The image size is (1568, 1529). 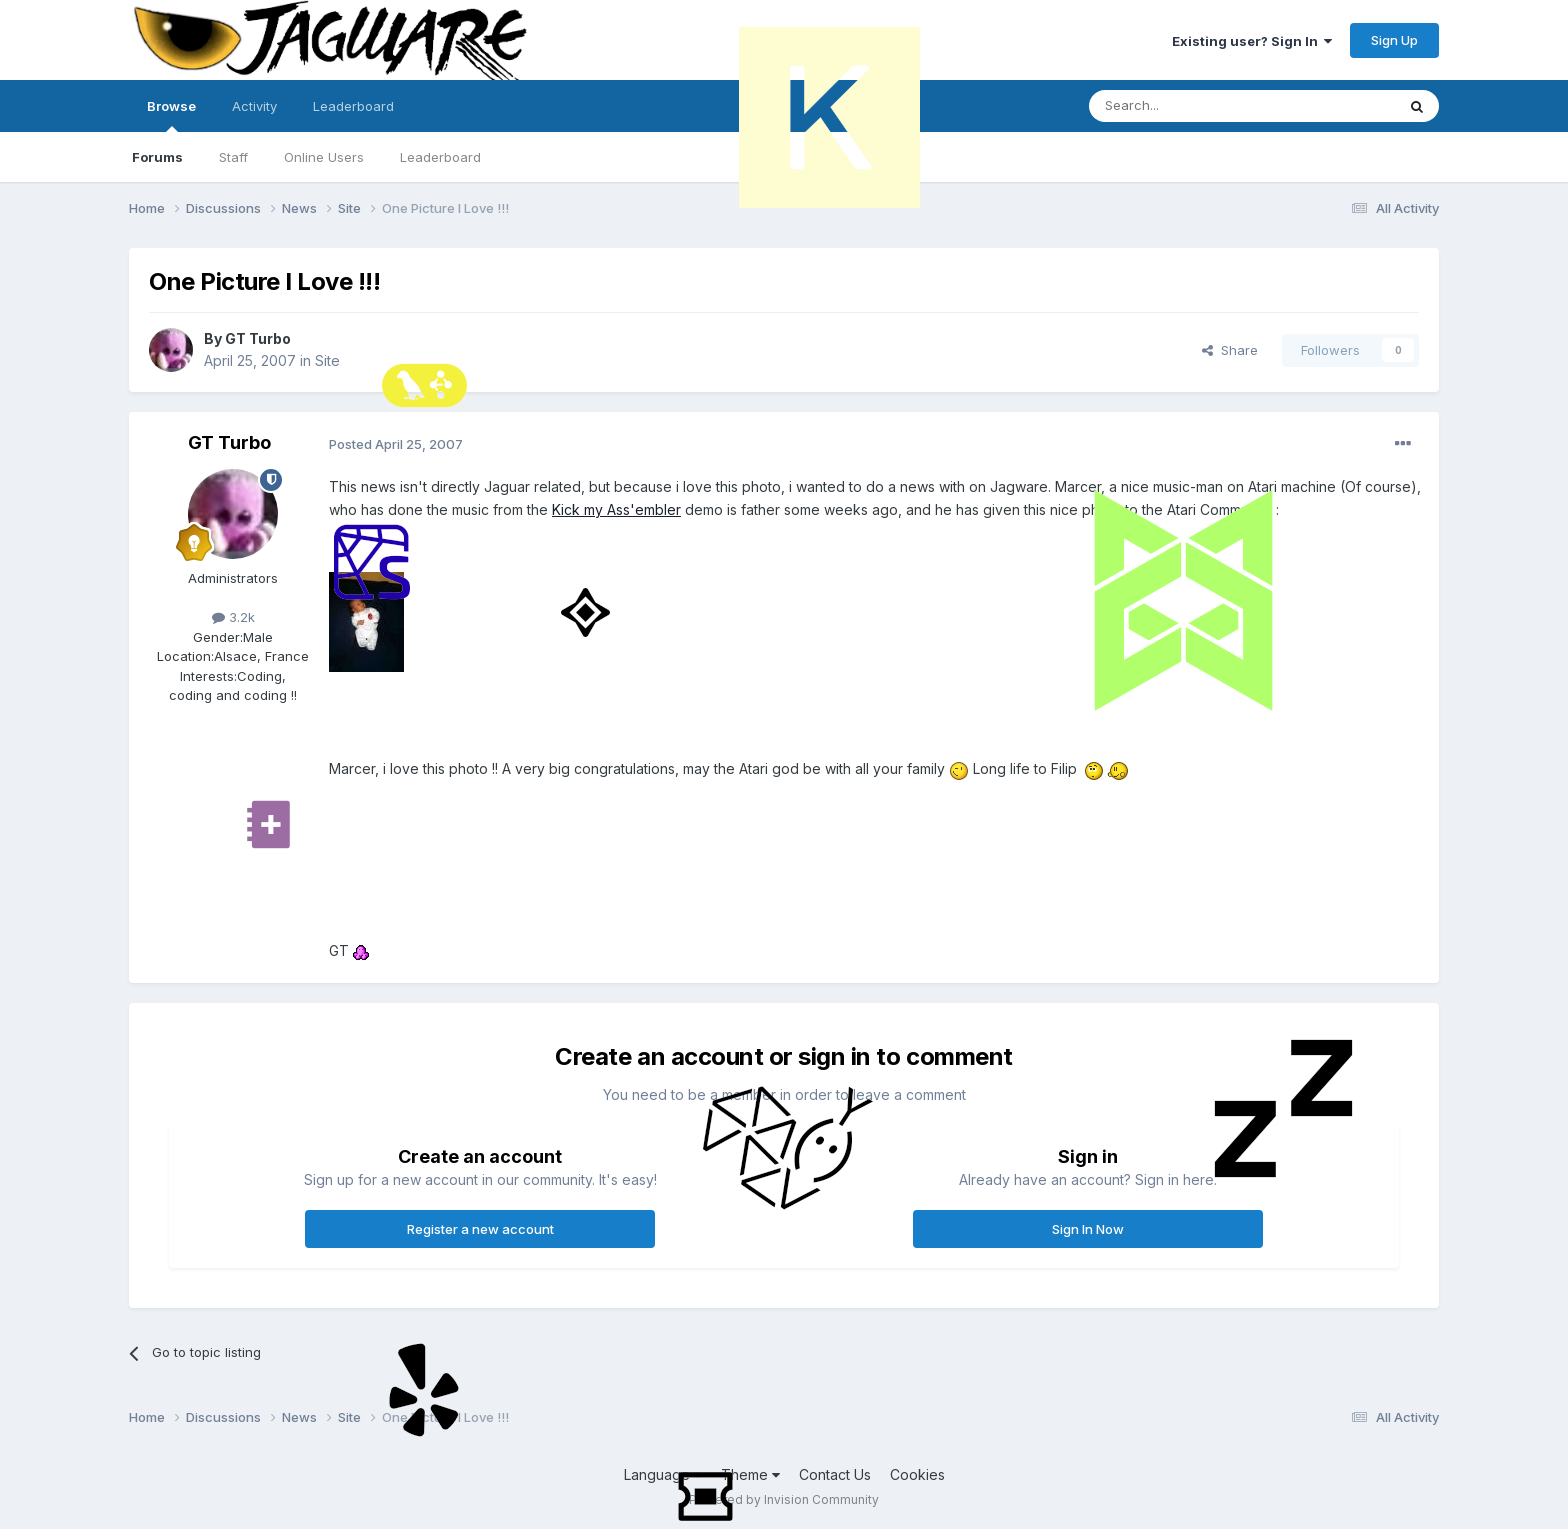 What do you see at coordinates (585, 612) in the screenshot?
I see `openmined logo - an open-source privacy-focused AI platform` at bounding box center [585, 612].